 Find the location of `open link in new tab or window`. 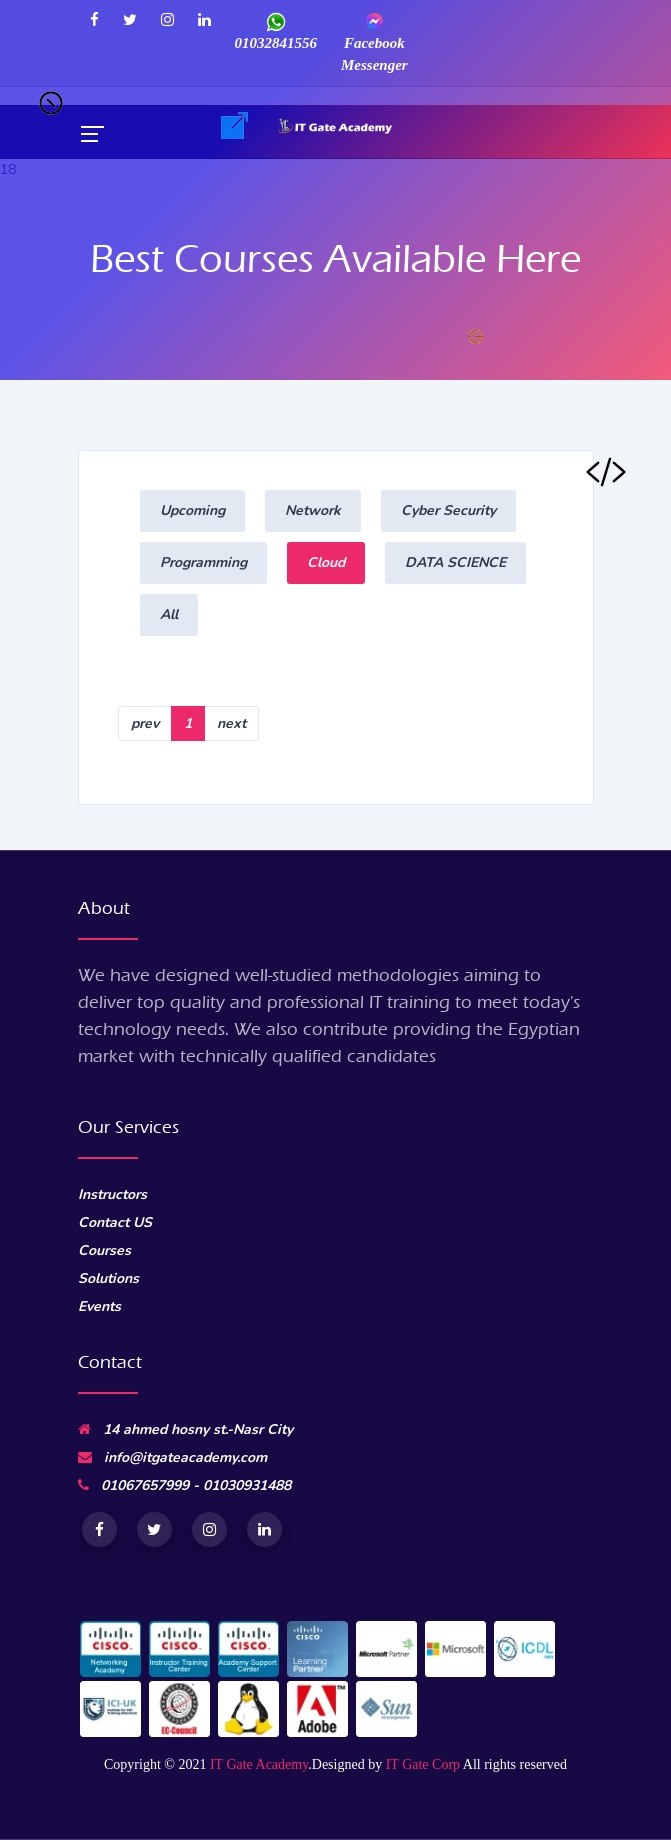

open link in new tab or window is located at coordinates (234, 125).